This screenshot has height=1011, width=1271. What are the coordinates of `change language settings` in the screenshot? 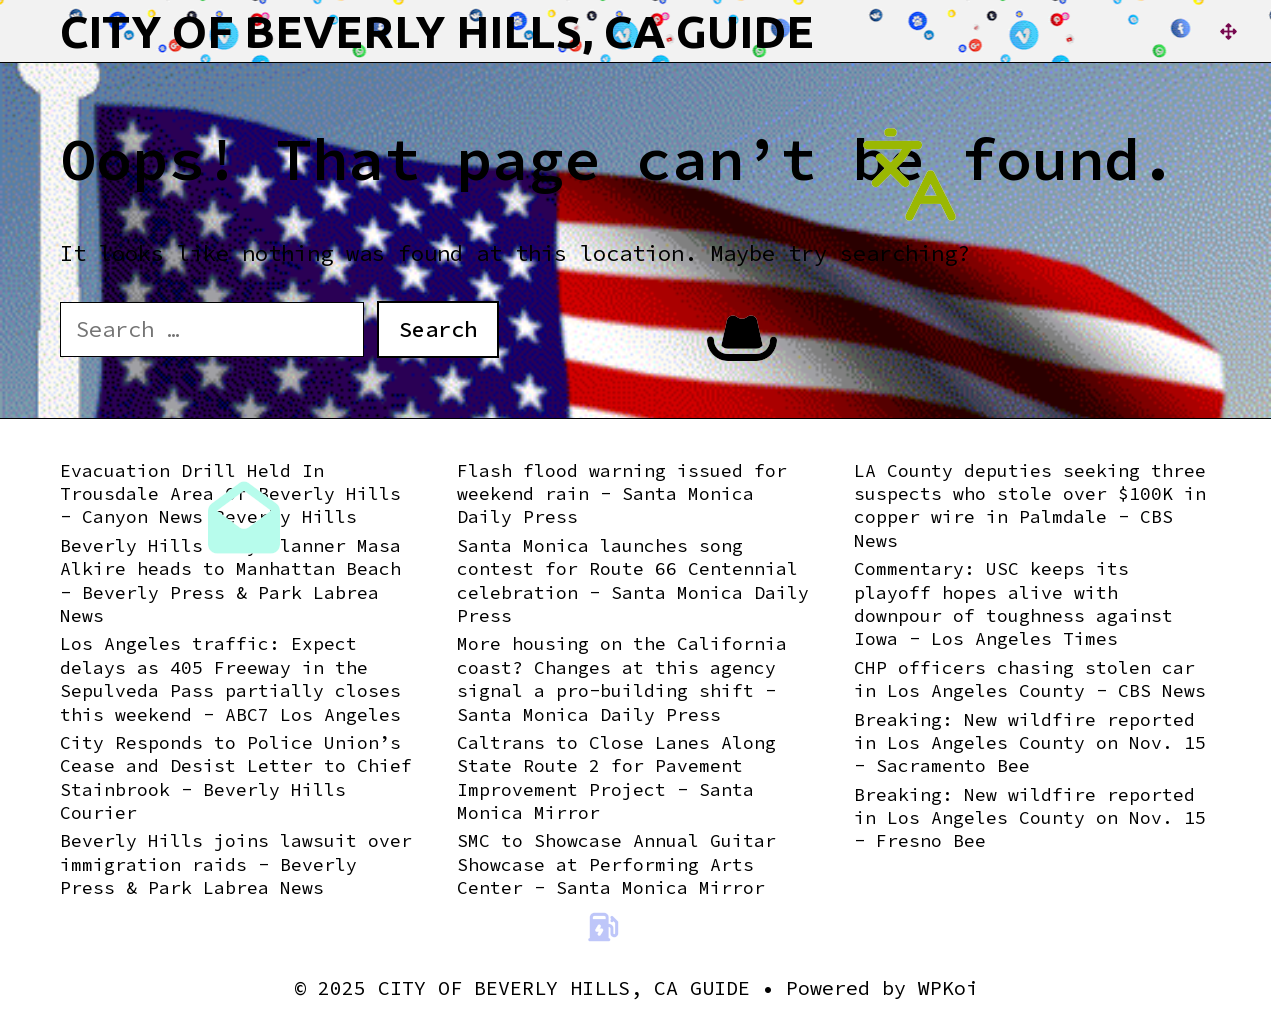 It's located at (909, 174).